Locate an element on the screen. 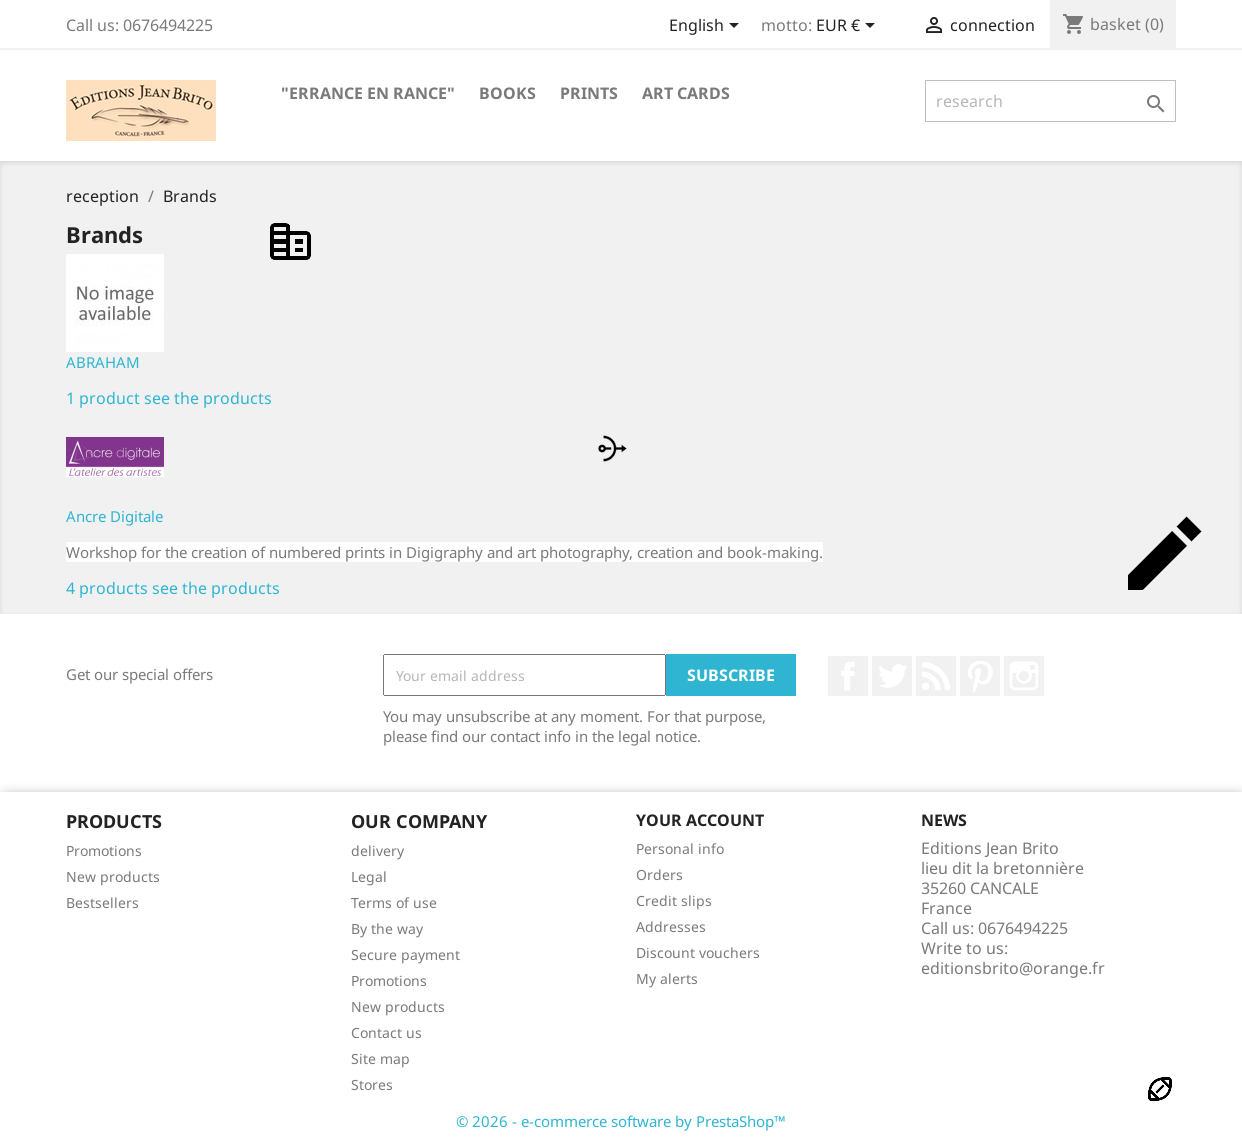 The height and width of the screenshot is (1147, 1242). edit this item is located at coordinates (1164, 554).